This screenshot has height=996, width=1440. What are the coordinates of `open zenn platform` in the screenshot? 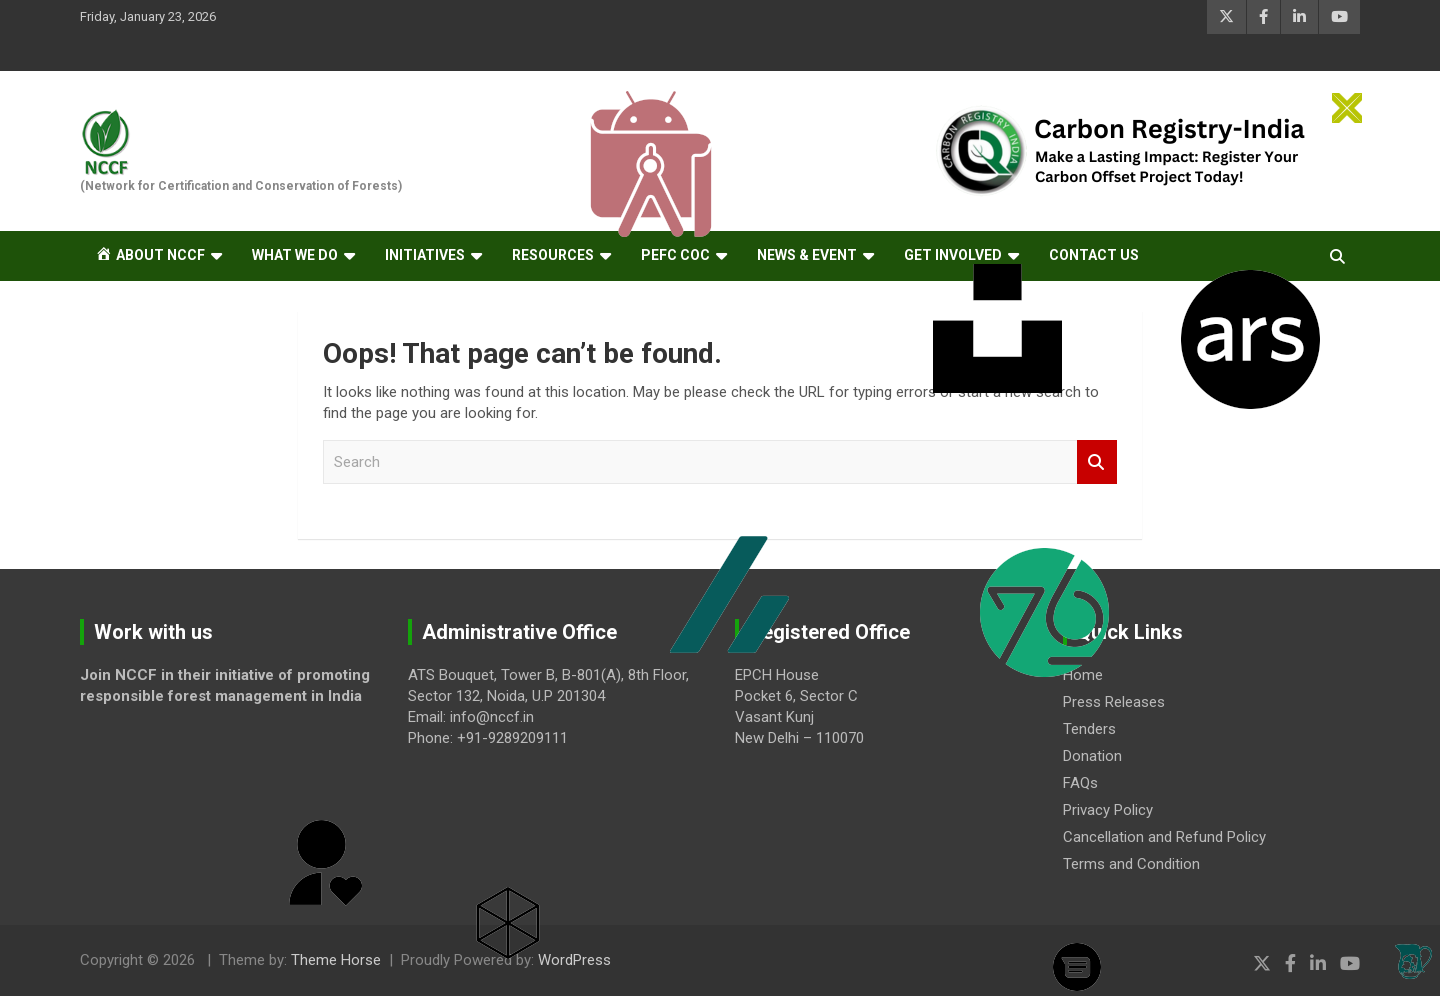 It's located at (729, 594).